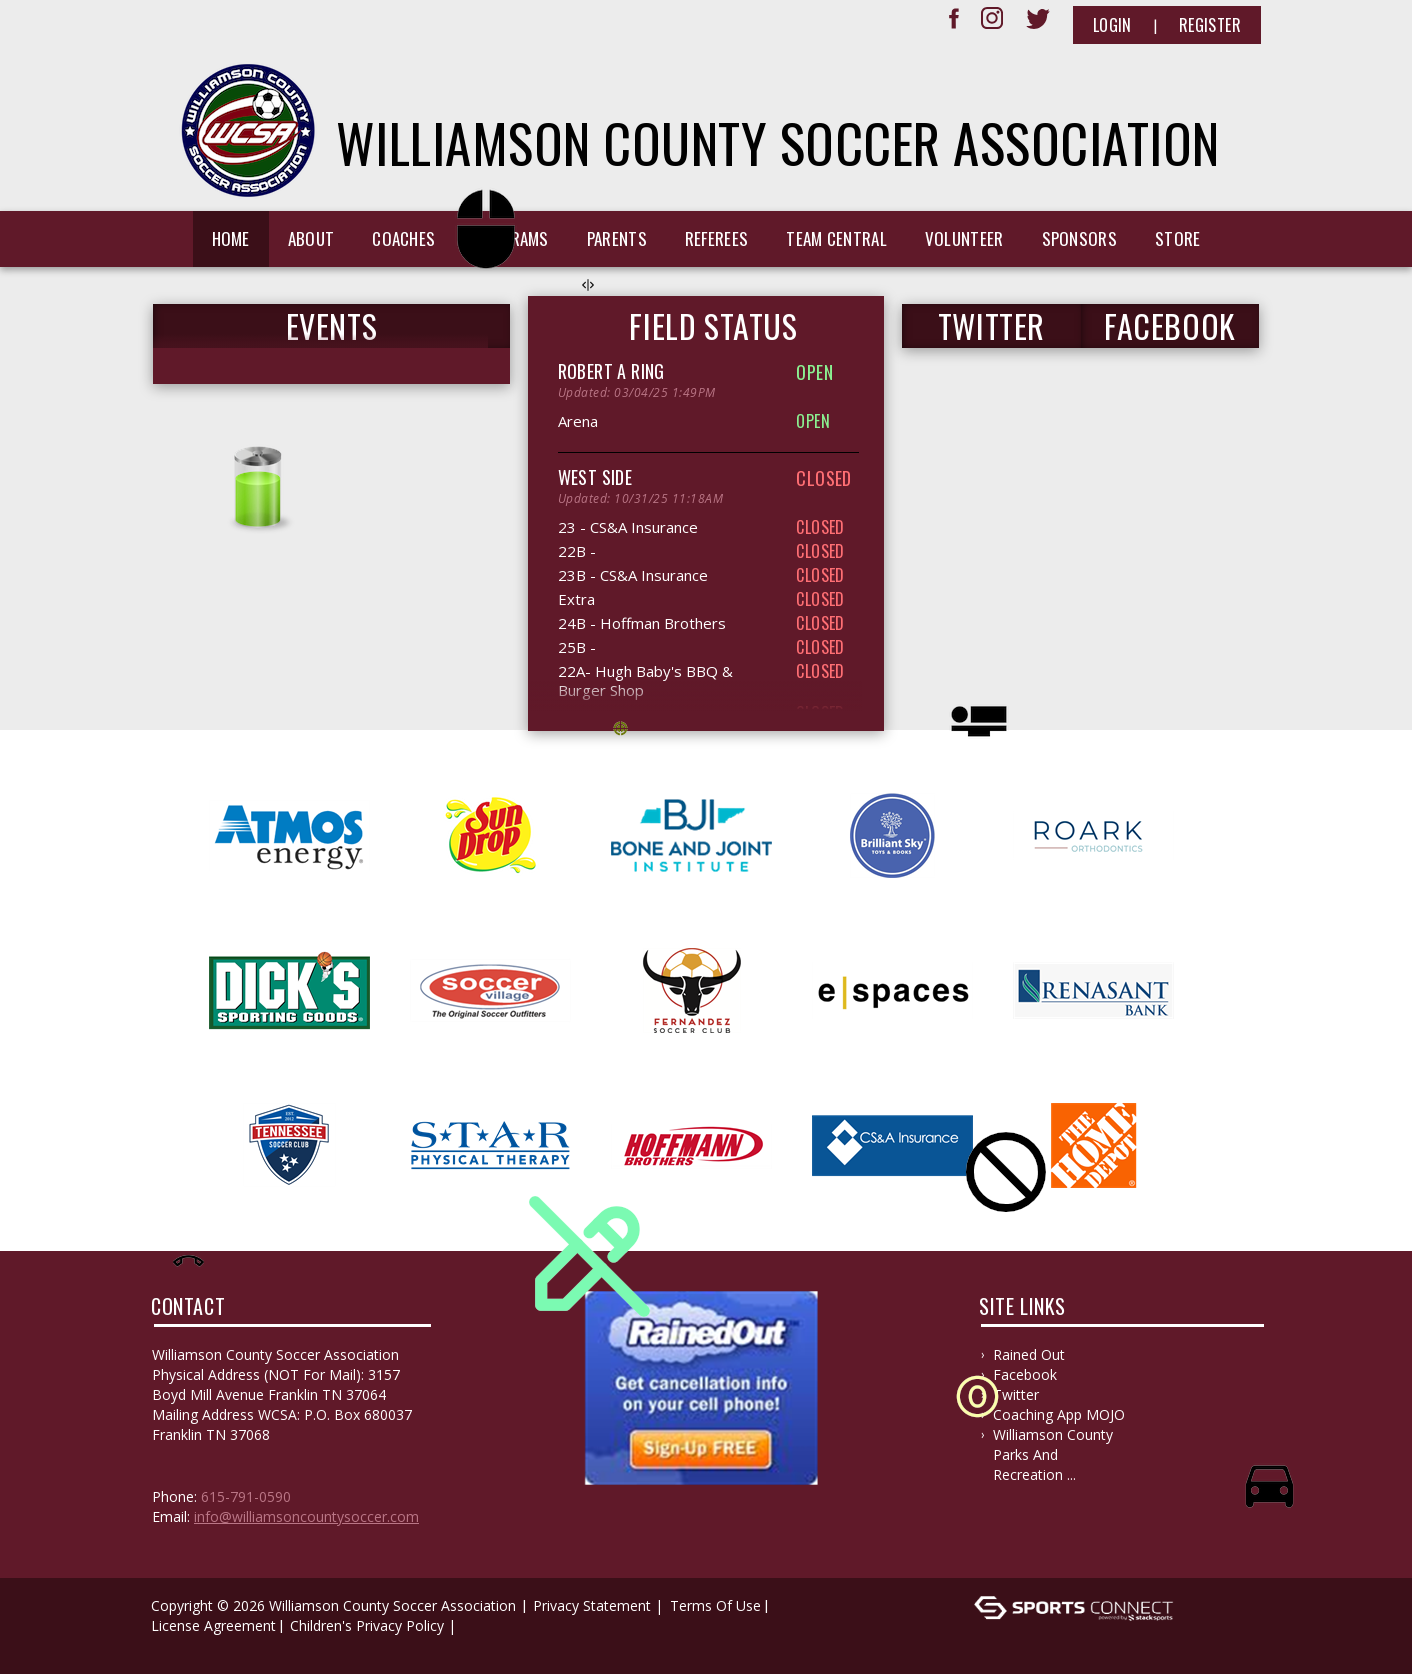 The width and height of the screenshot is (1412, 1674). I want to click on editing is disabled, so click(589, 1256).